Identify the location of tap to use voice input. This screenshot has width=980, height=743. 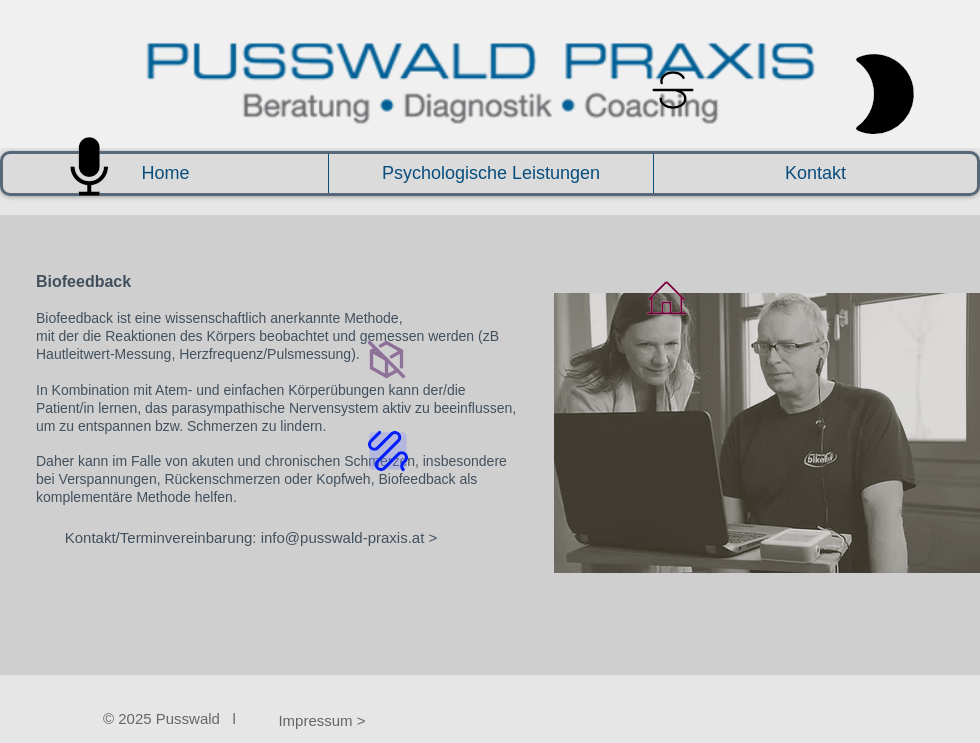
(89, 166).